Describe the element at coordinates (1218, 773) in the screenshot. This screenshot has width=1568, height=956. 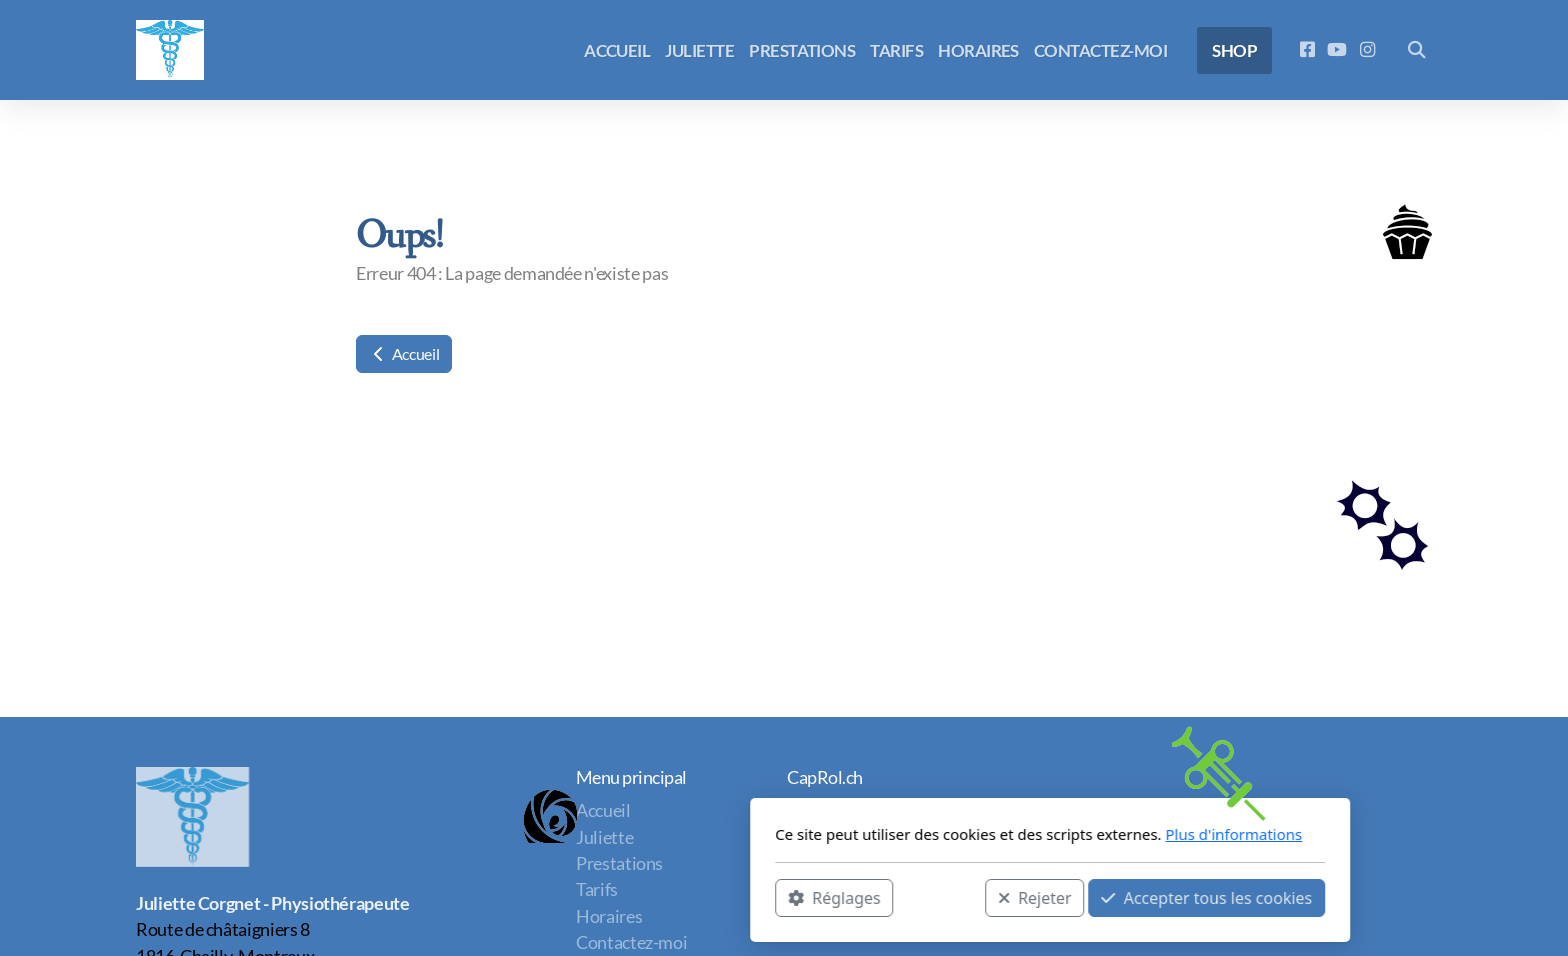
I see `access medical or health settings` at that location.